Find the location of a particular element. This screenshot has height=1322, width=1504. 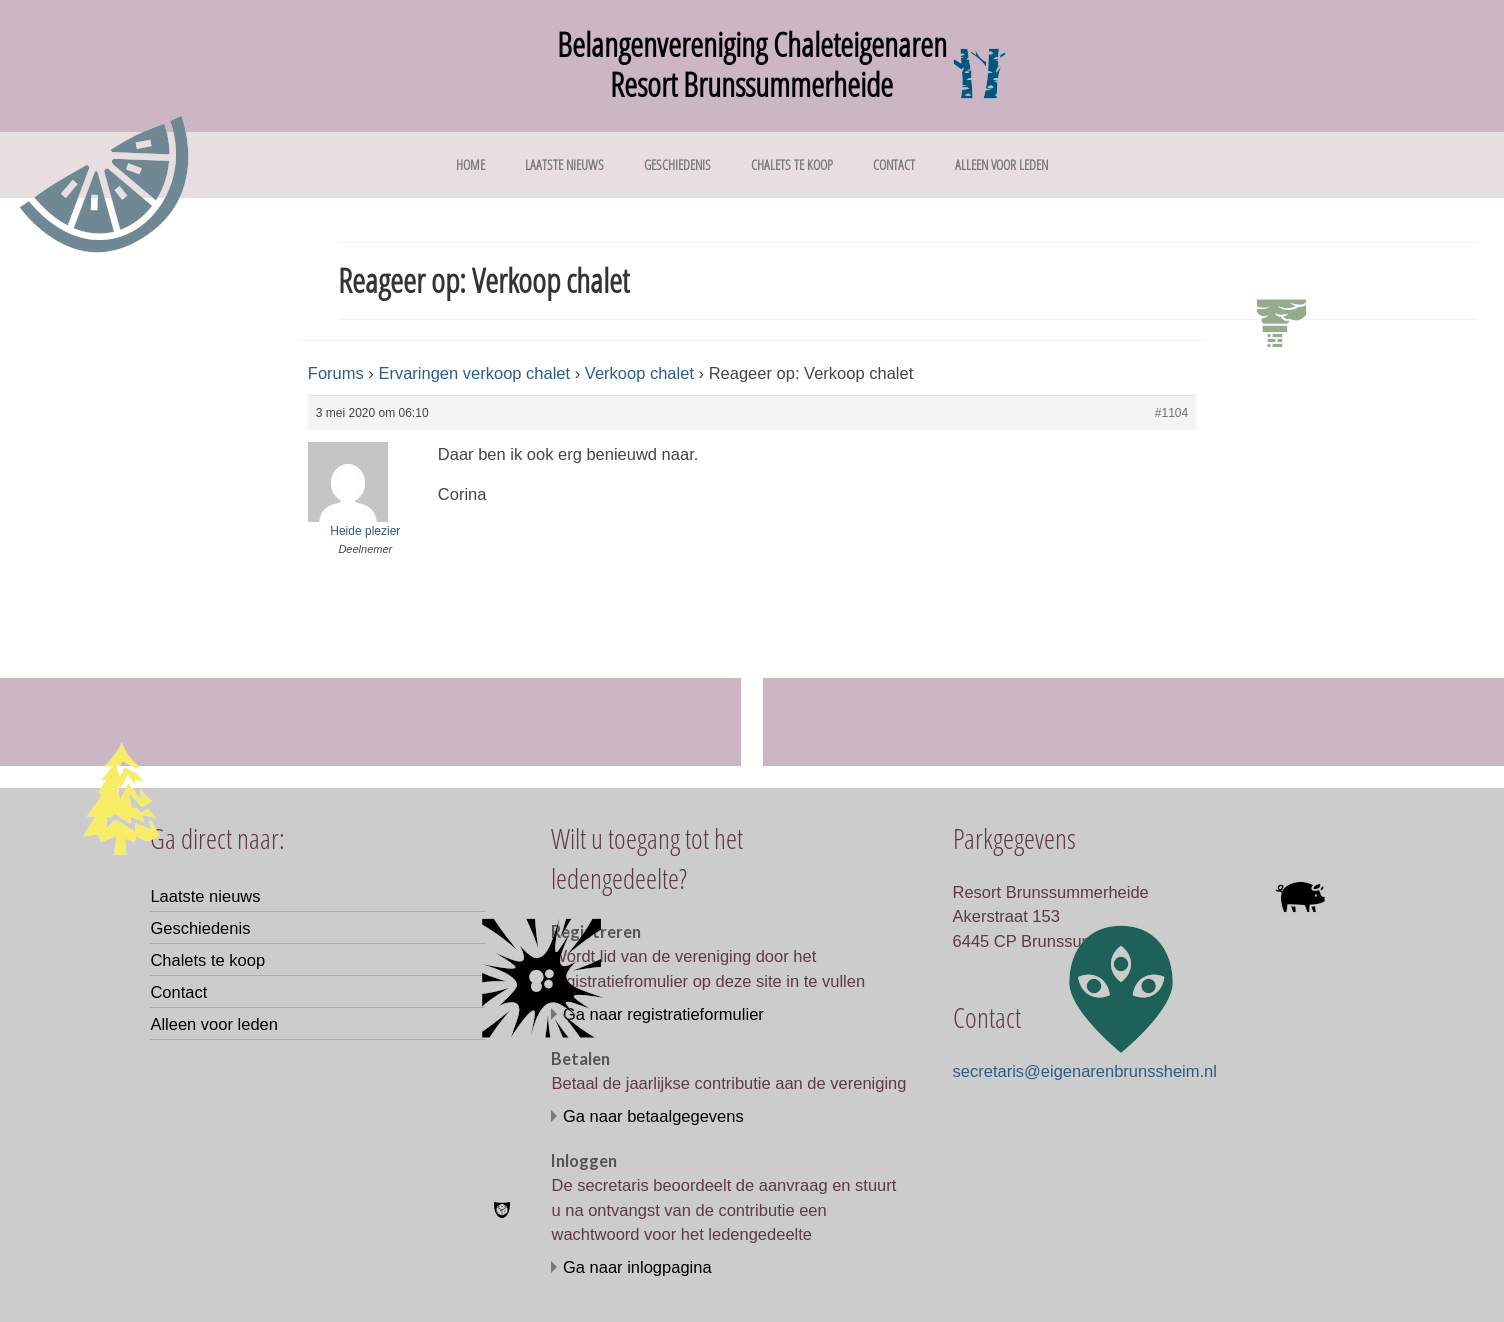

view farm animals or livestock is located at coordinates (1300, 897).